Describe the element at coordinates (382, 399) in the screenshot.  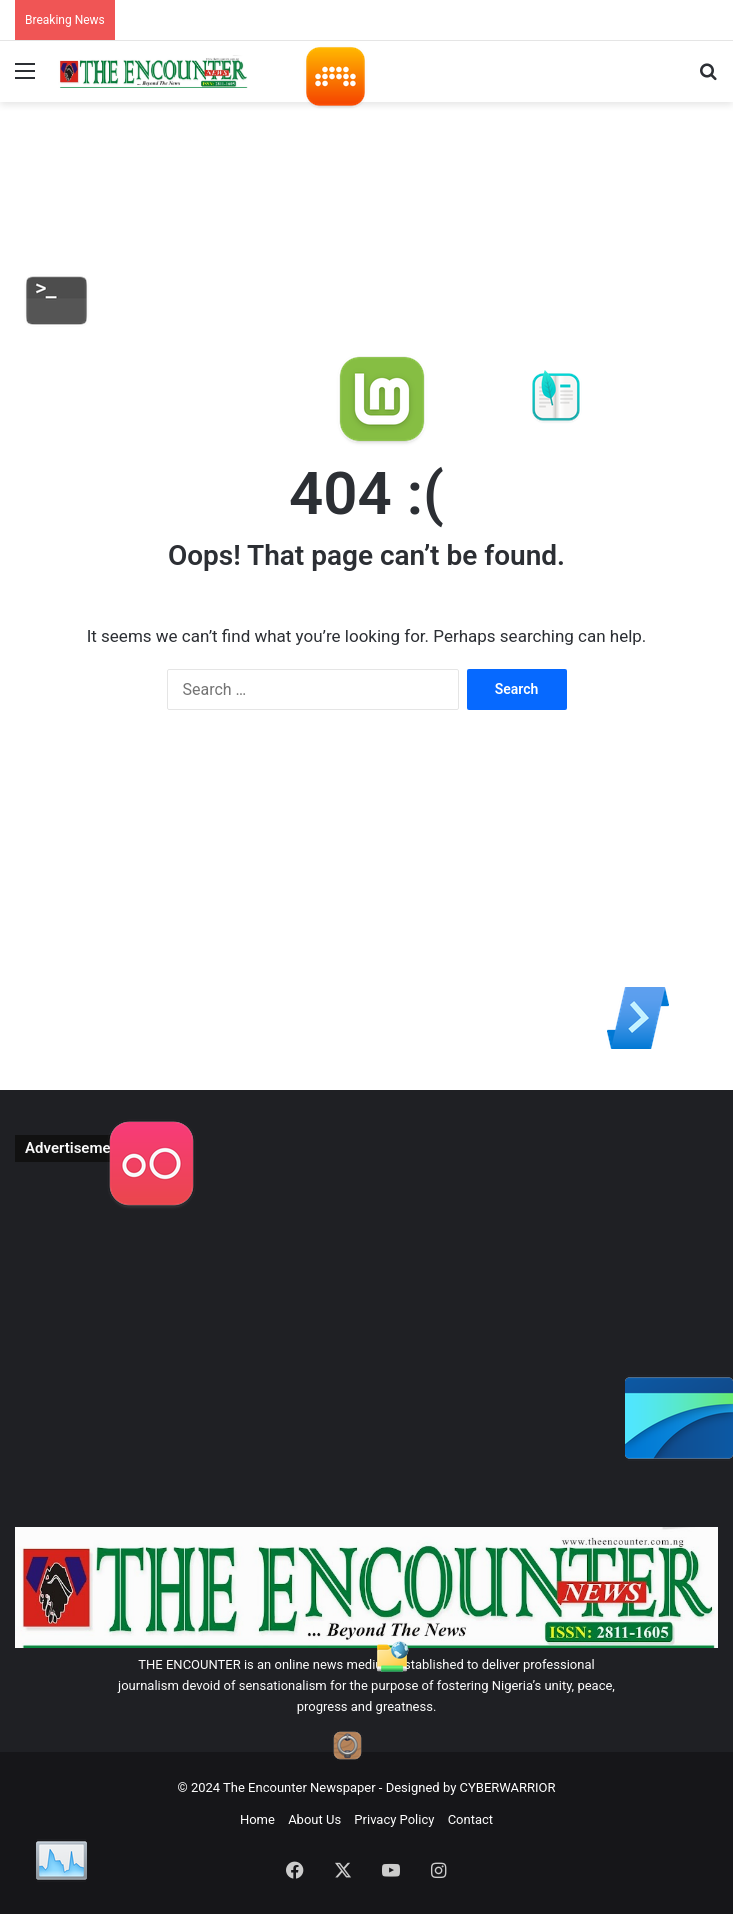
I see `open linux mint application` at that location.